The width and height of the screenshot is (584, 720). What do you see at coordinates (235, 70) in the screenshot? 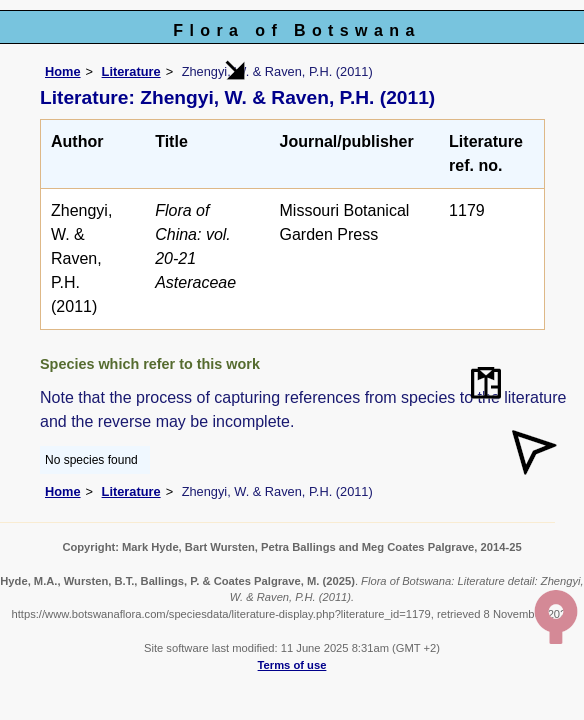
I see `navigate to the next item below` at bounding box center [235, 70].